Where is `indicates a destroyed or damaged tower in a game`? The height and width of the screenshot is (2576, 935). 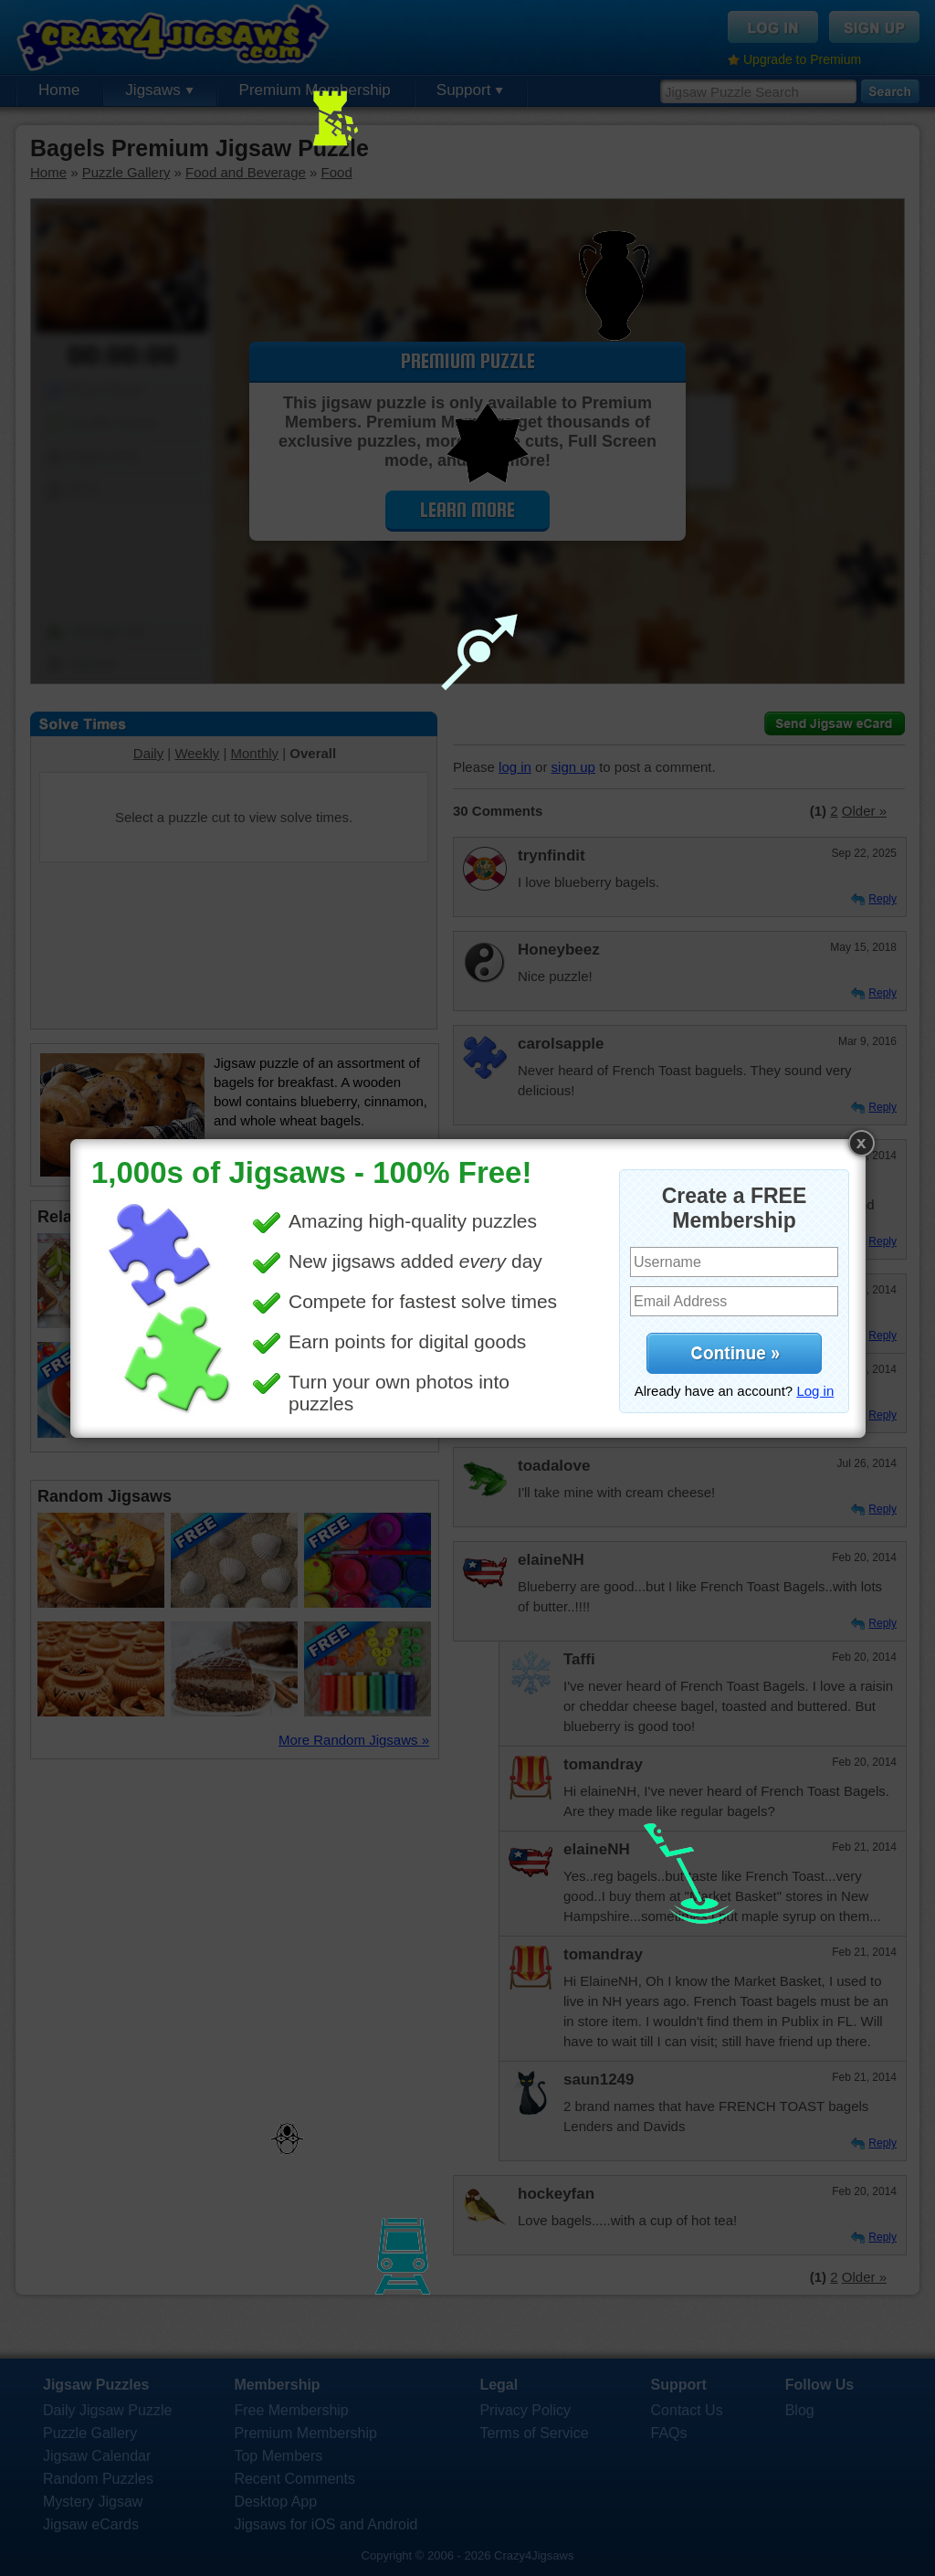
indicates a destroyed or damaged tower in a game is located at coordinates (332, 118).